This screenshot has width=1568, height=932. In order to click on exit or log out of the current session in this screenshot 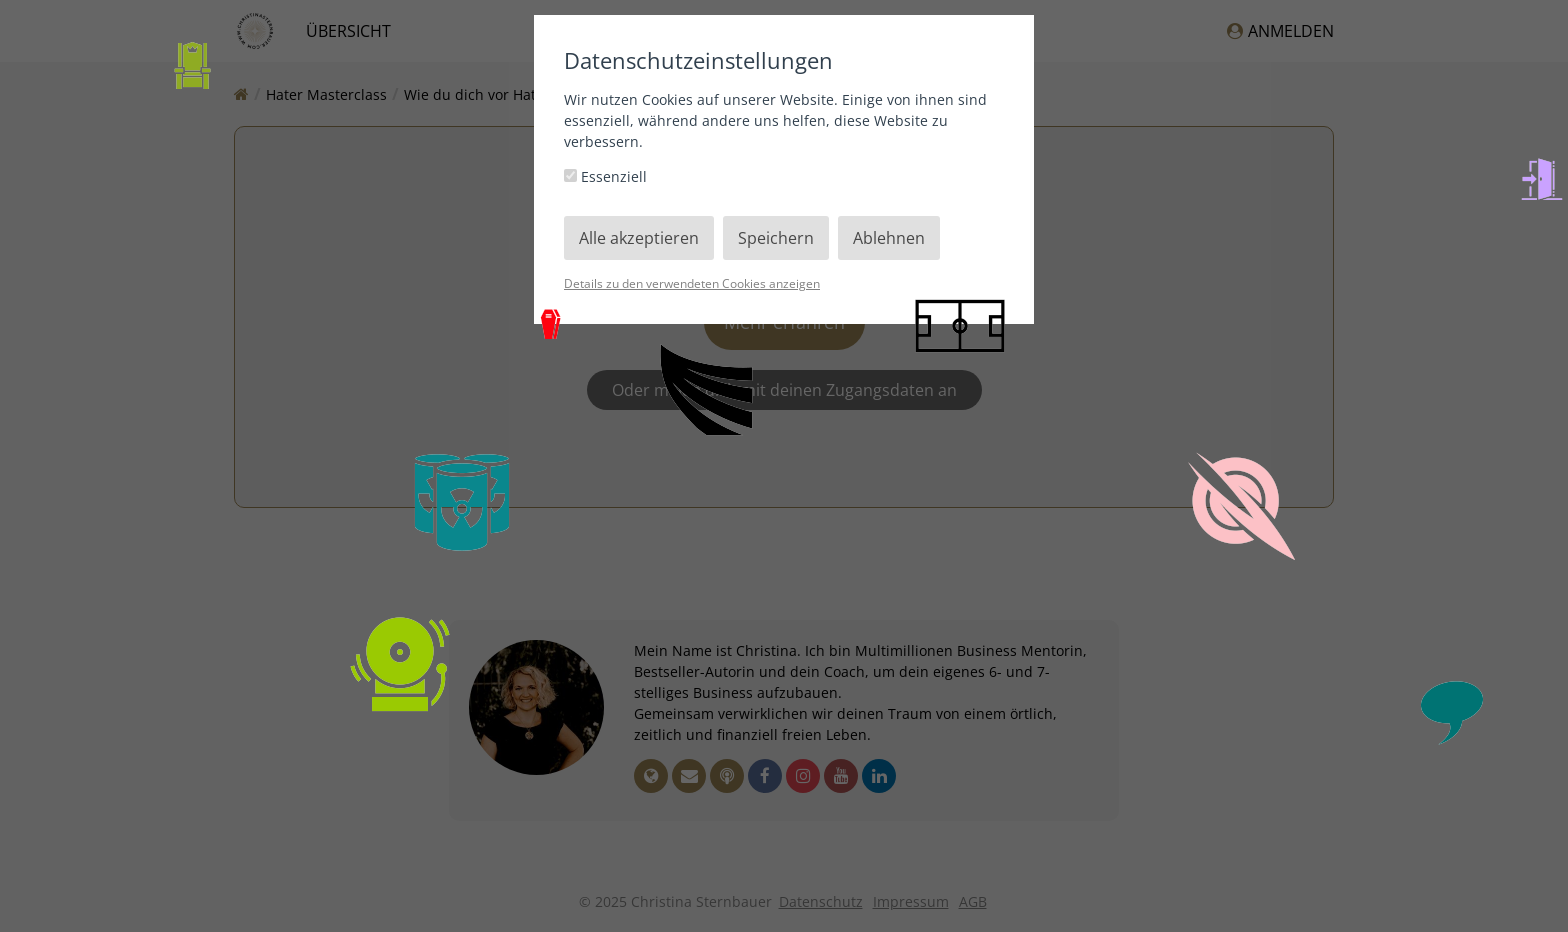, I will do `click(1542, 179)`.